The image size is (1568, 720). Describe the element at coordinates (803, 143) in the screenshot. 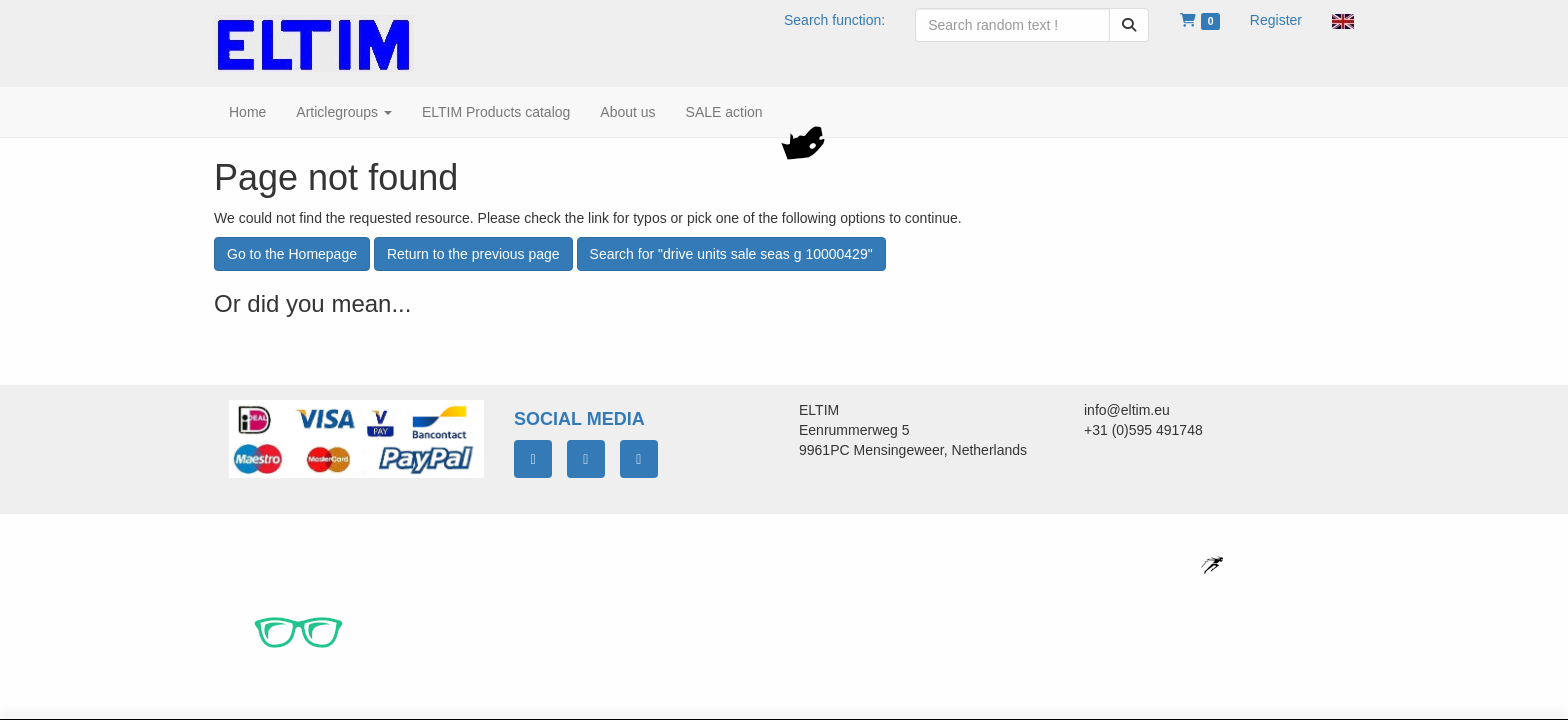

I see `select South Africa as your region` at that location.